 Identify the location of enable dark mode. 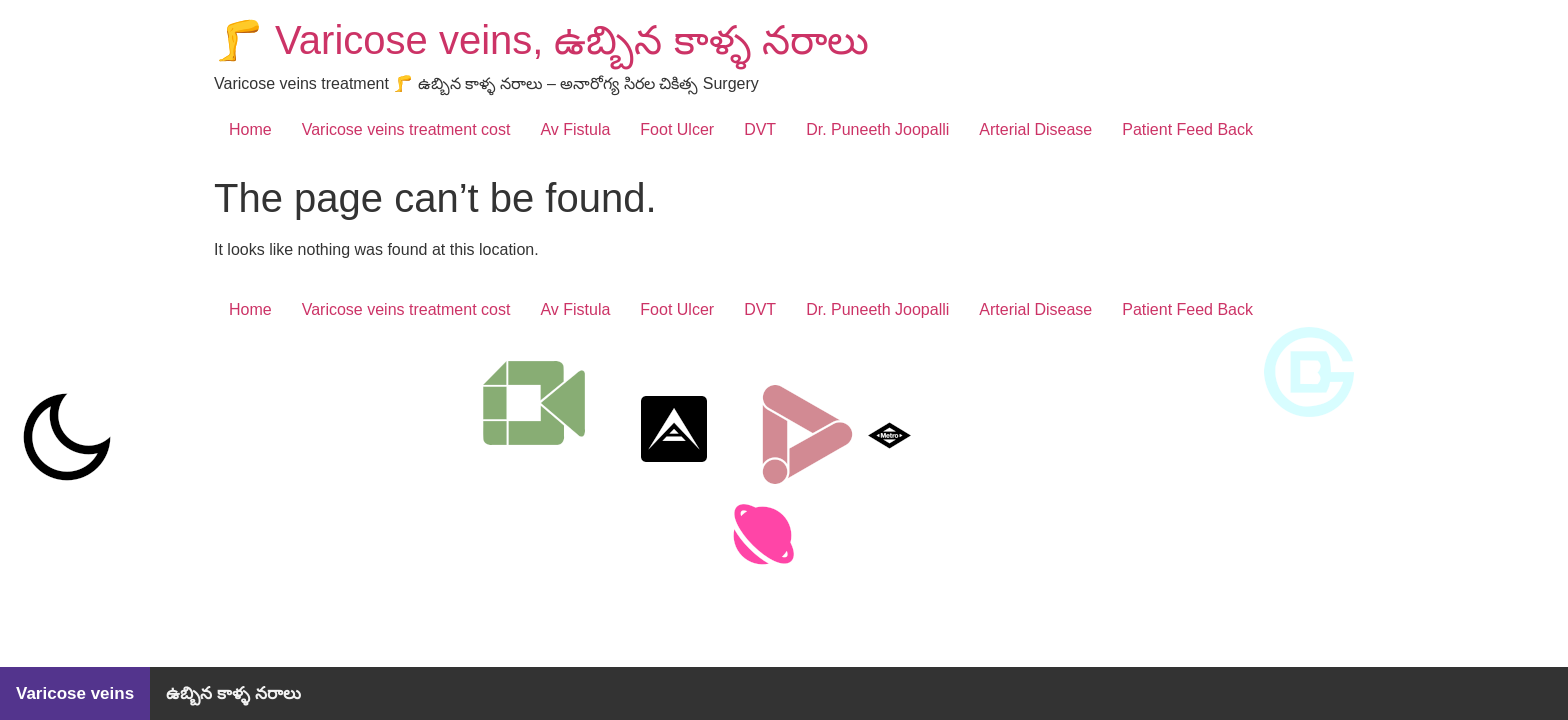
(67, 437).